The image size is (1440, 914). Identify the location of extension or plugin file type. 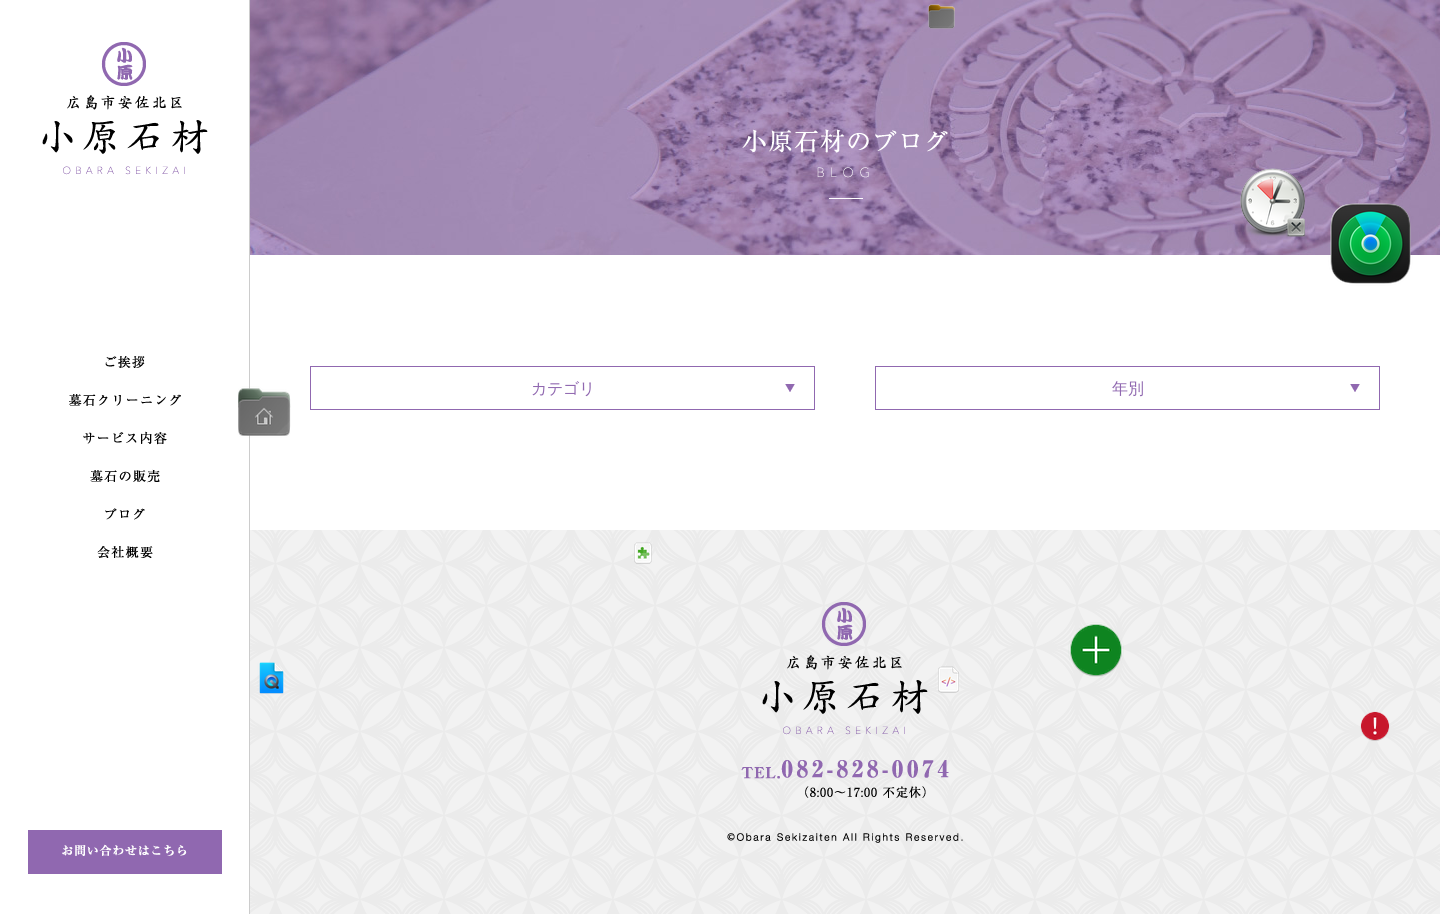
(643, 553).